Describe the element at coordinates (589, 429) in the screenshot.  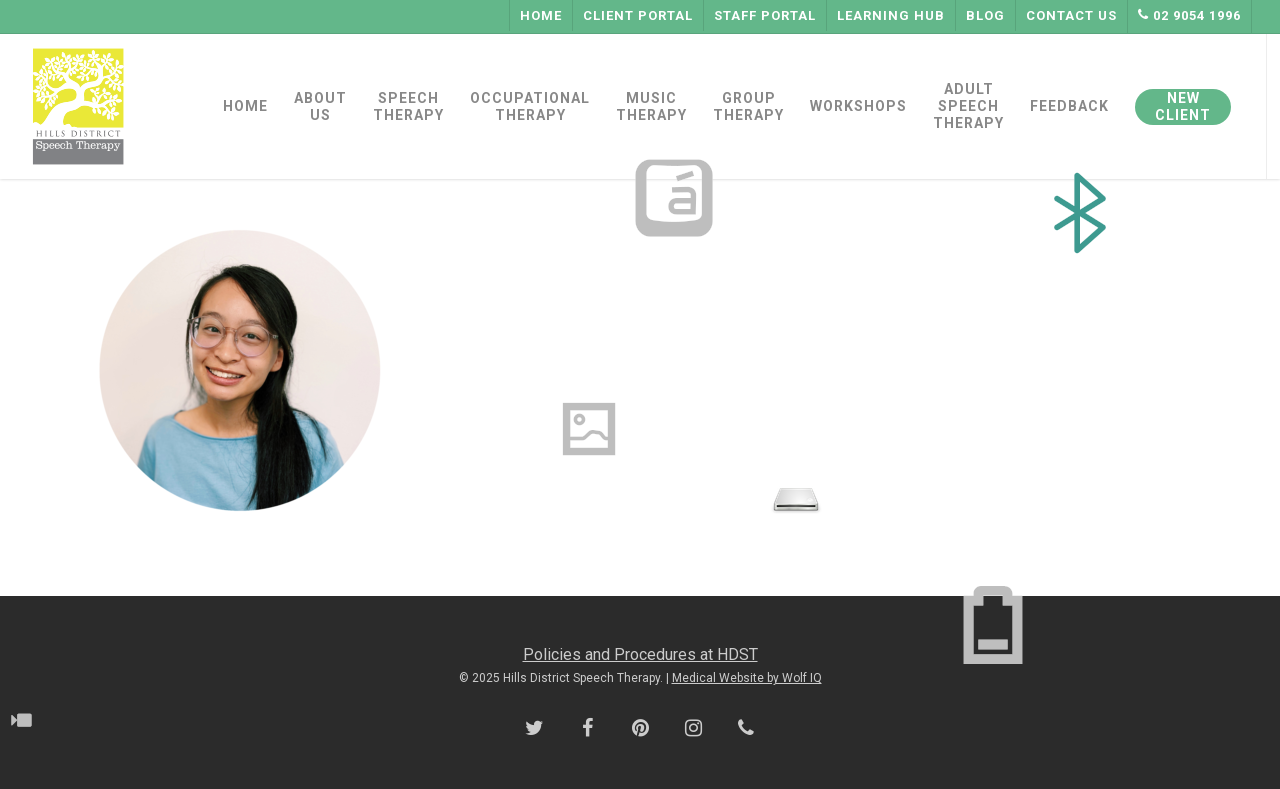
I see `generic image file type indicator` at that location.